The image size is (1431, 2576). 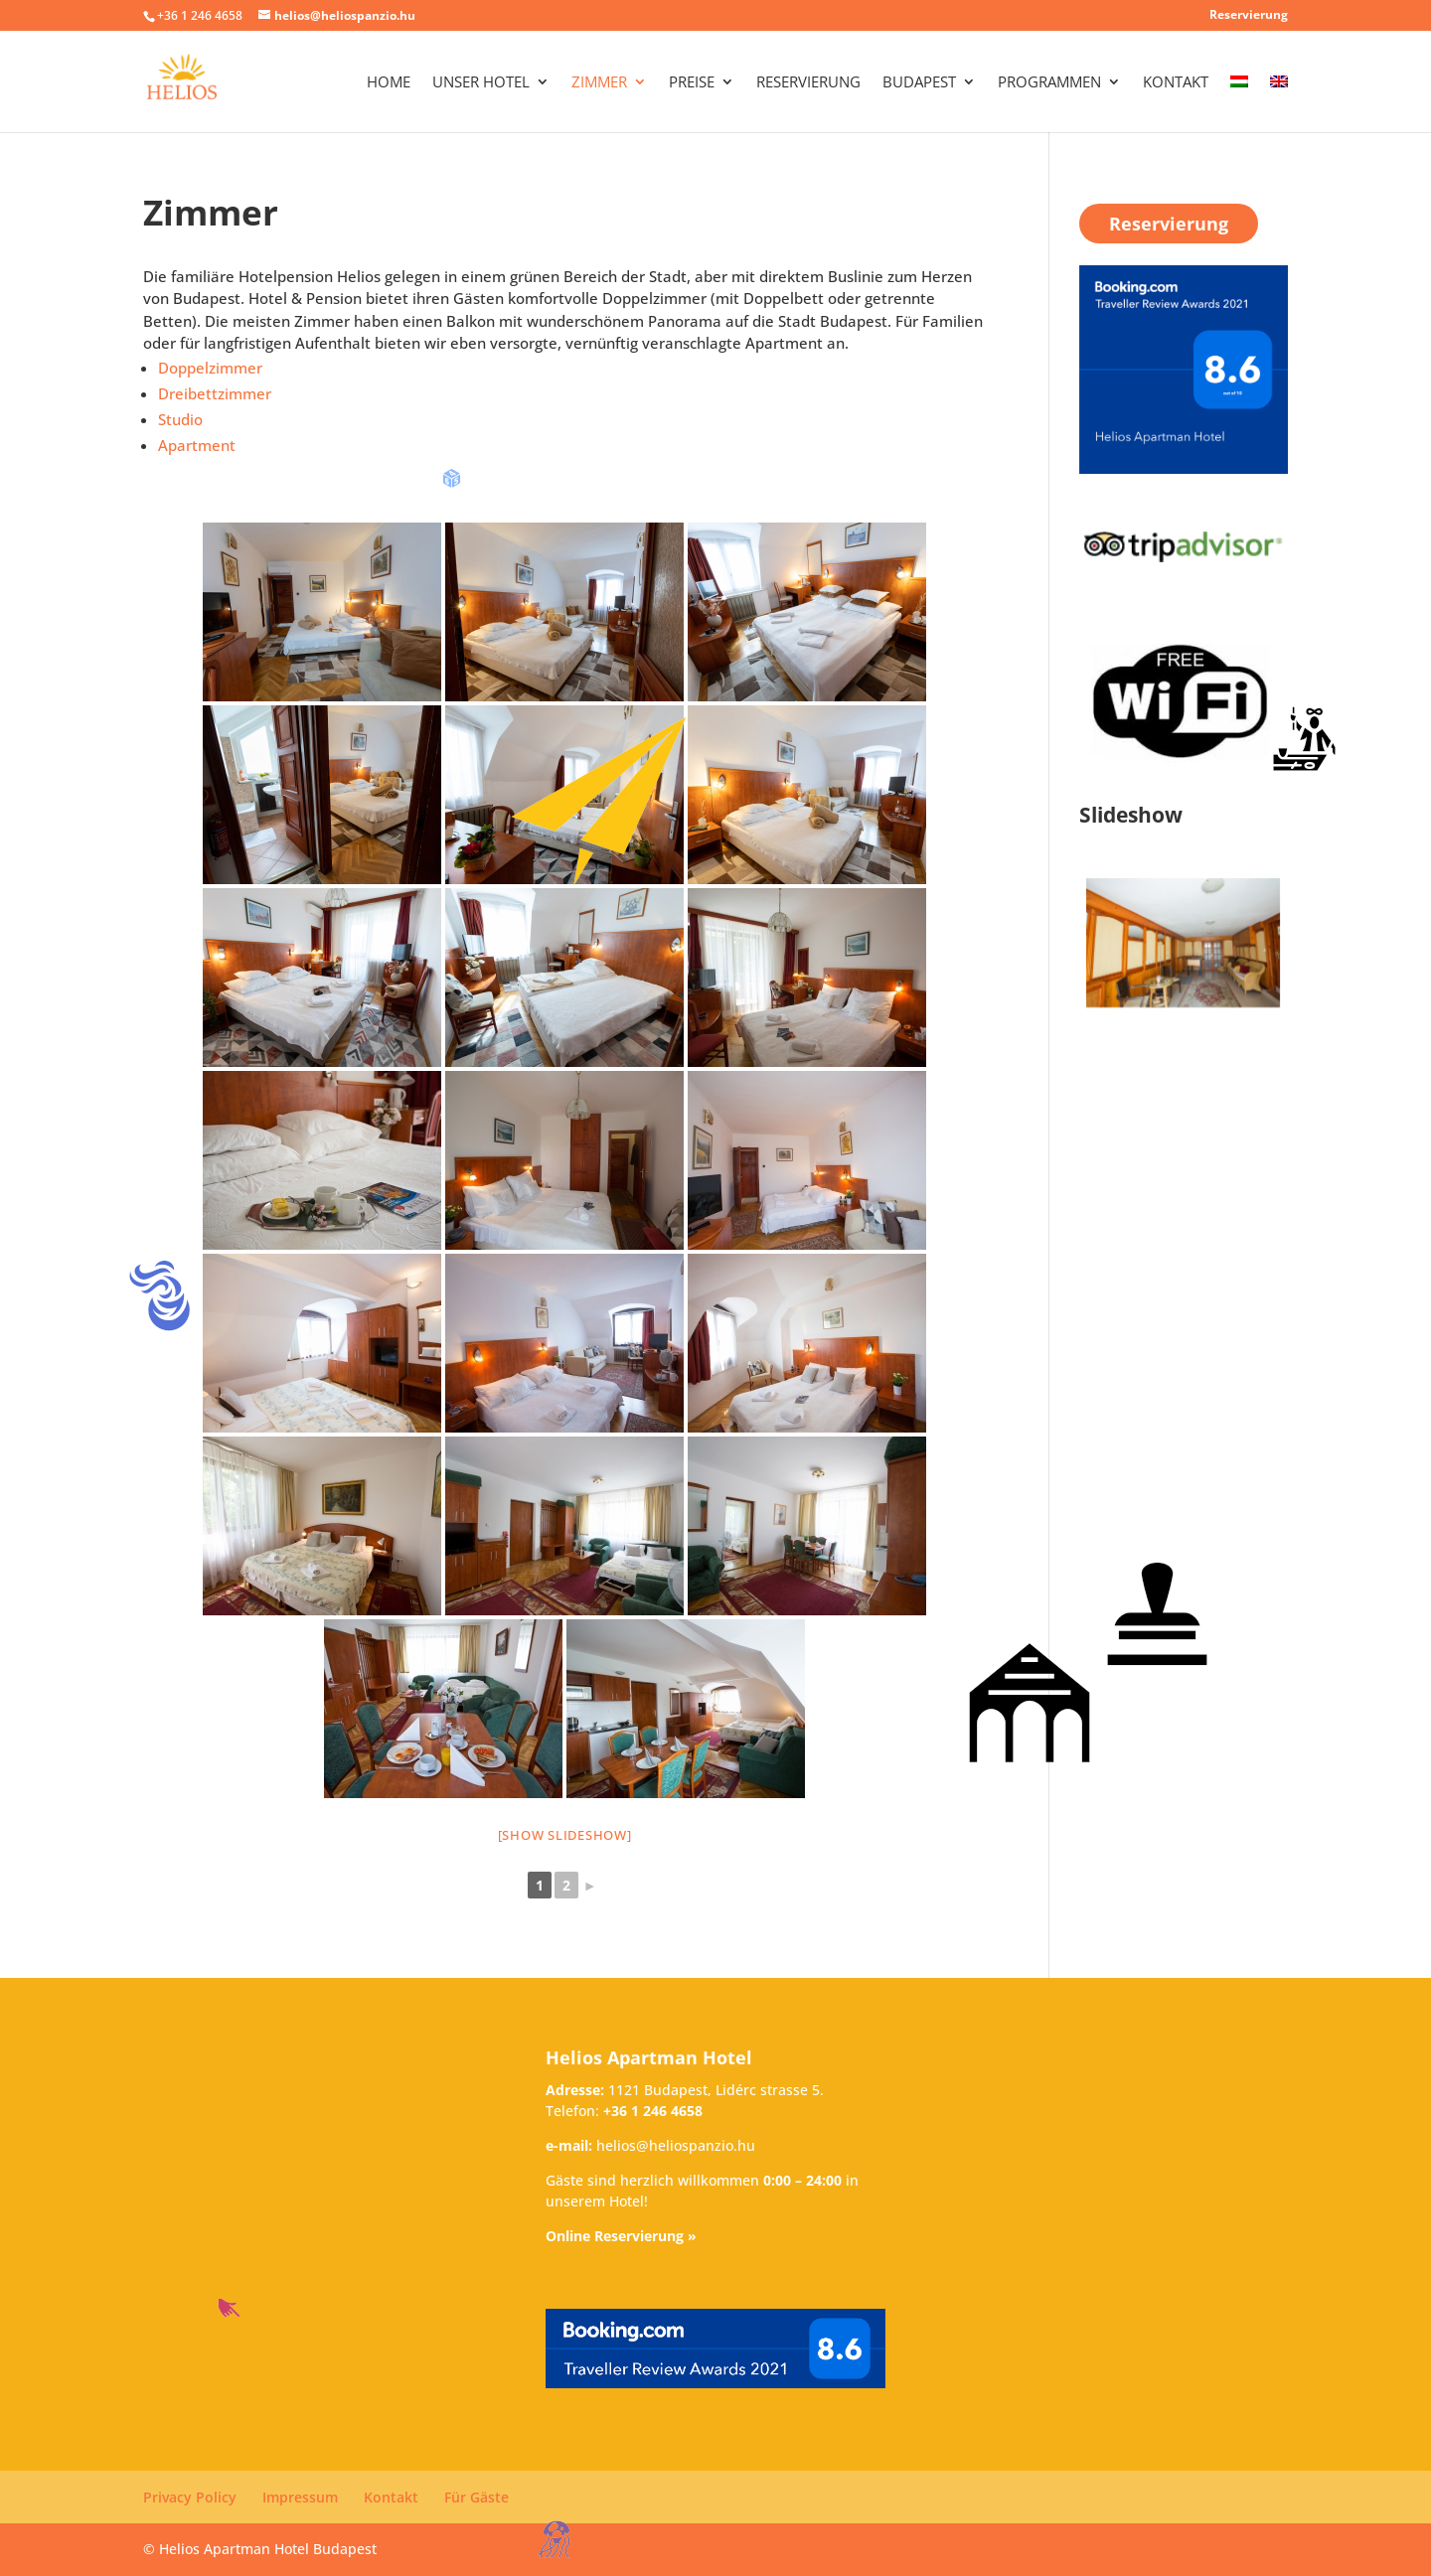 What do you see at coordinates (1305, 739) in the screenshot?
I see `view the magician tarot card` at bounding box center [1305, 739].